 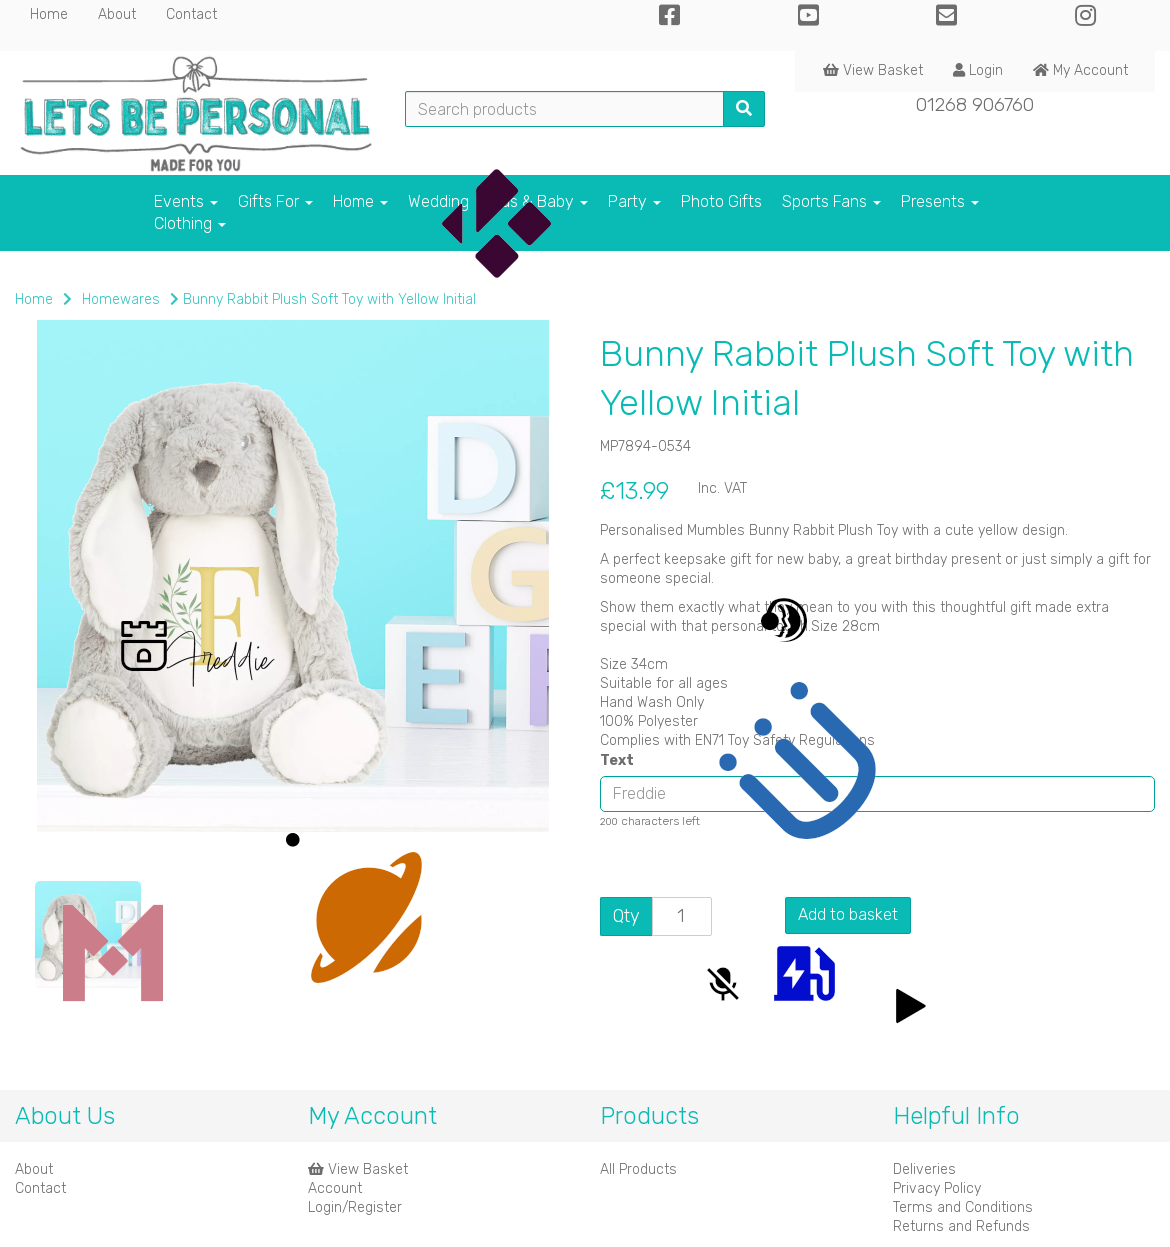 I want to click on play media or start playback, so click(x=909, y=1006).